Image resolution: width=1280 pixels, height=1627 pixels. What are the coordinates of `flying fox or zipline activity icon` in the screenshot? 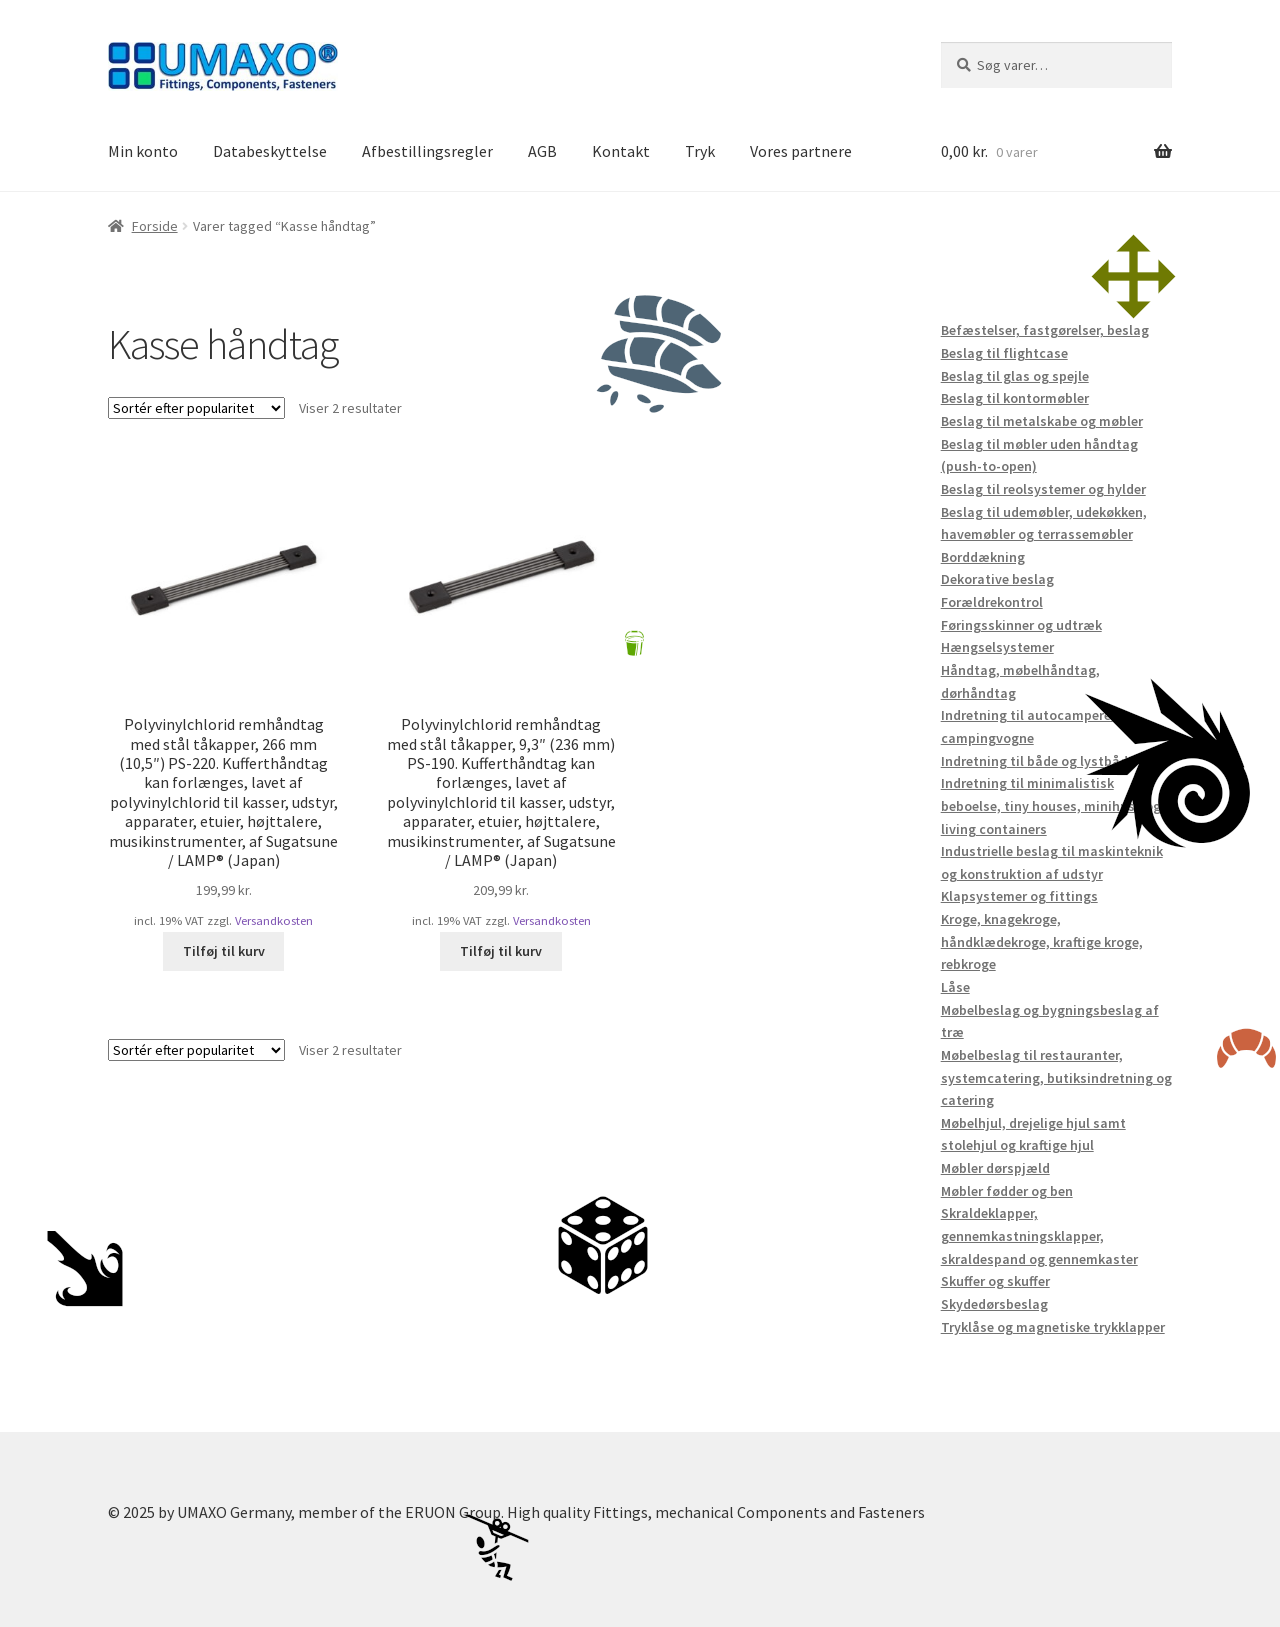 It's located at (493, 1549).